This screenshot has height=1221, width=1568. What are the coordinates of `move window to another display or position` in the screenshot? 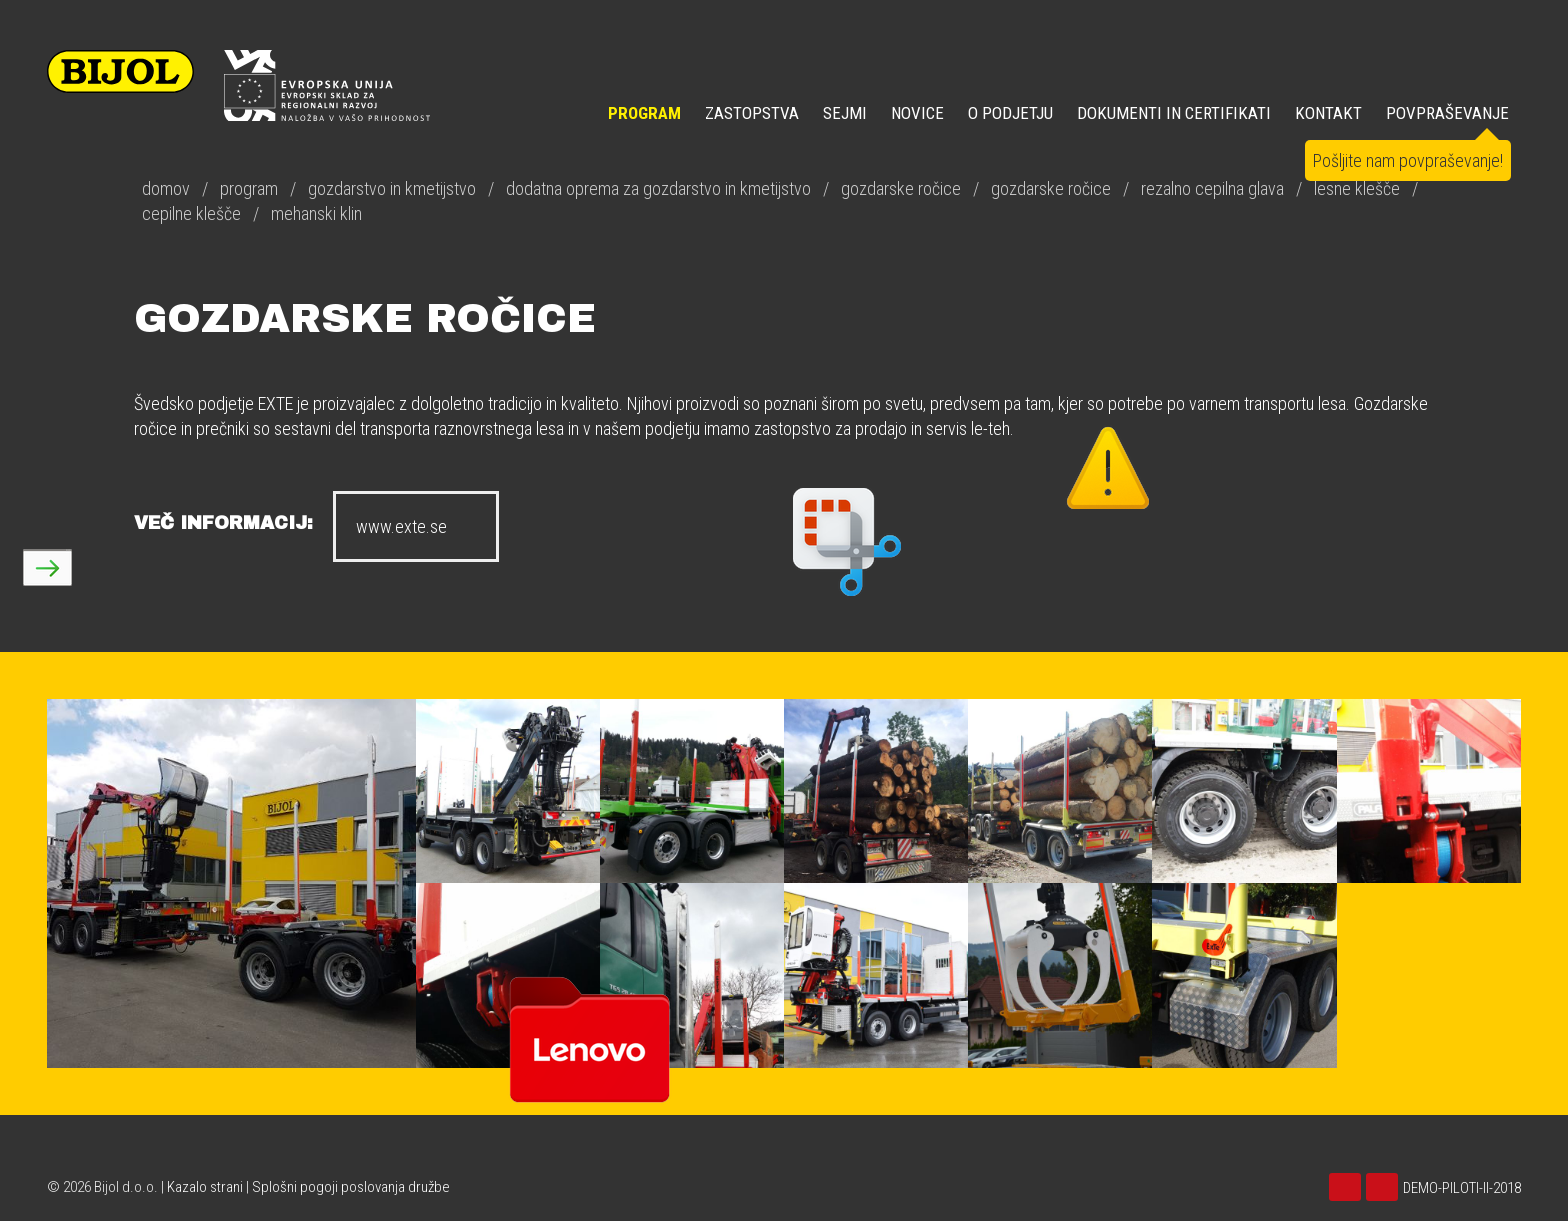 It's located at (47, 567).